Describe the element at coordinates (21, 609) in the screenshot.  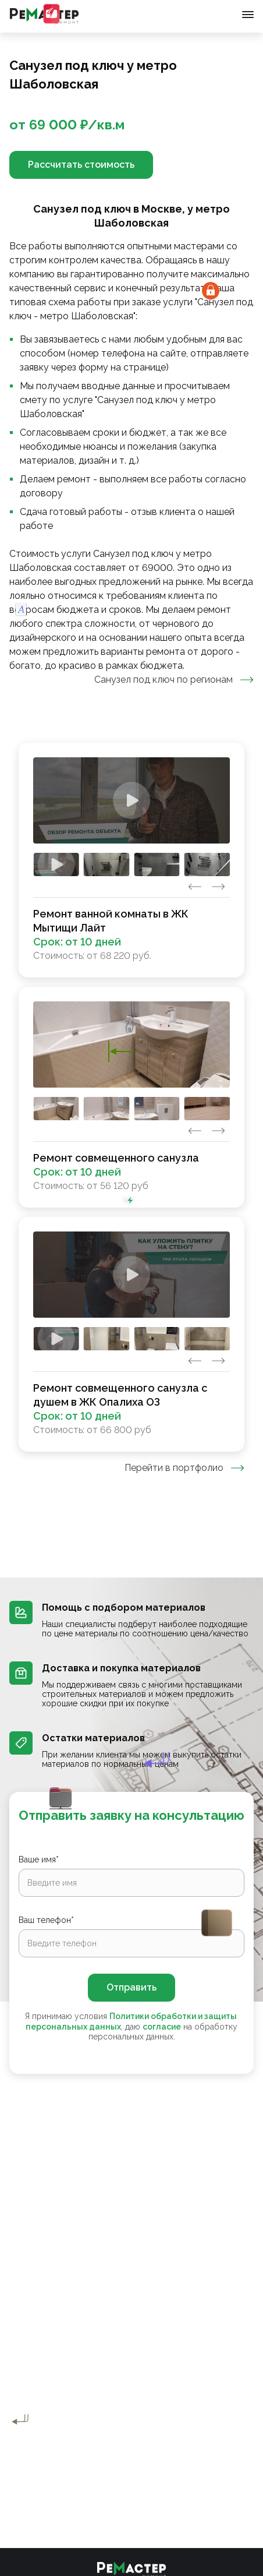
I see `a font file type indicator` at that location.